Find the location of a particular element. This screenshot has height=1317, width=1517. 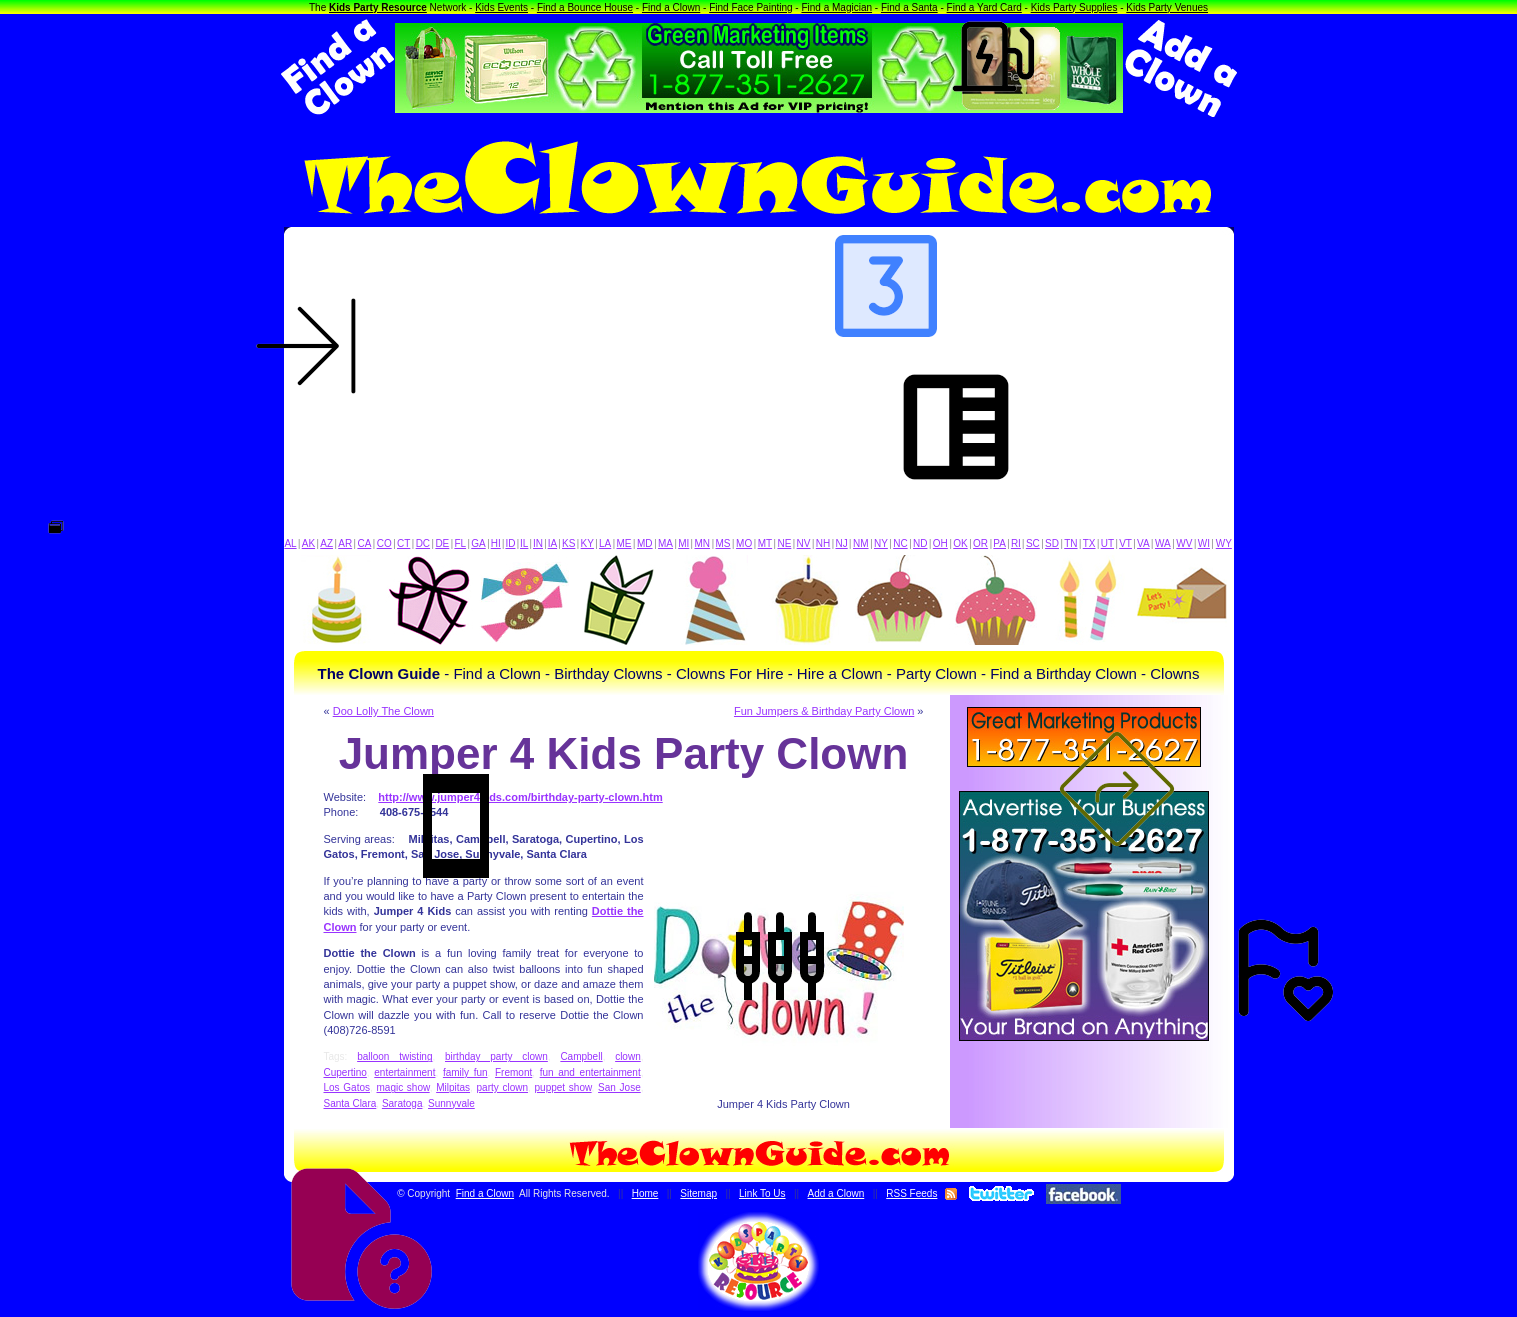

indicates a turn or direction change ahead is located at coordinates (1117, 789).